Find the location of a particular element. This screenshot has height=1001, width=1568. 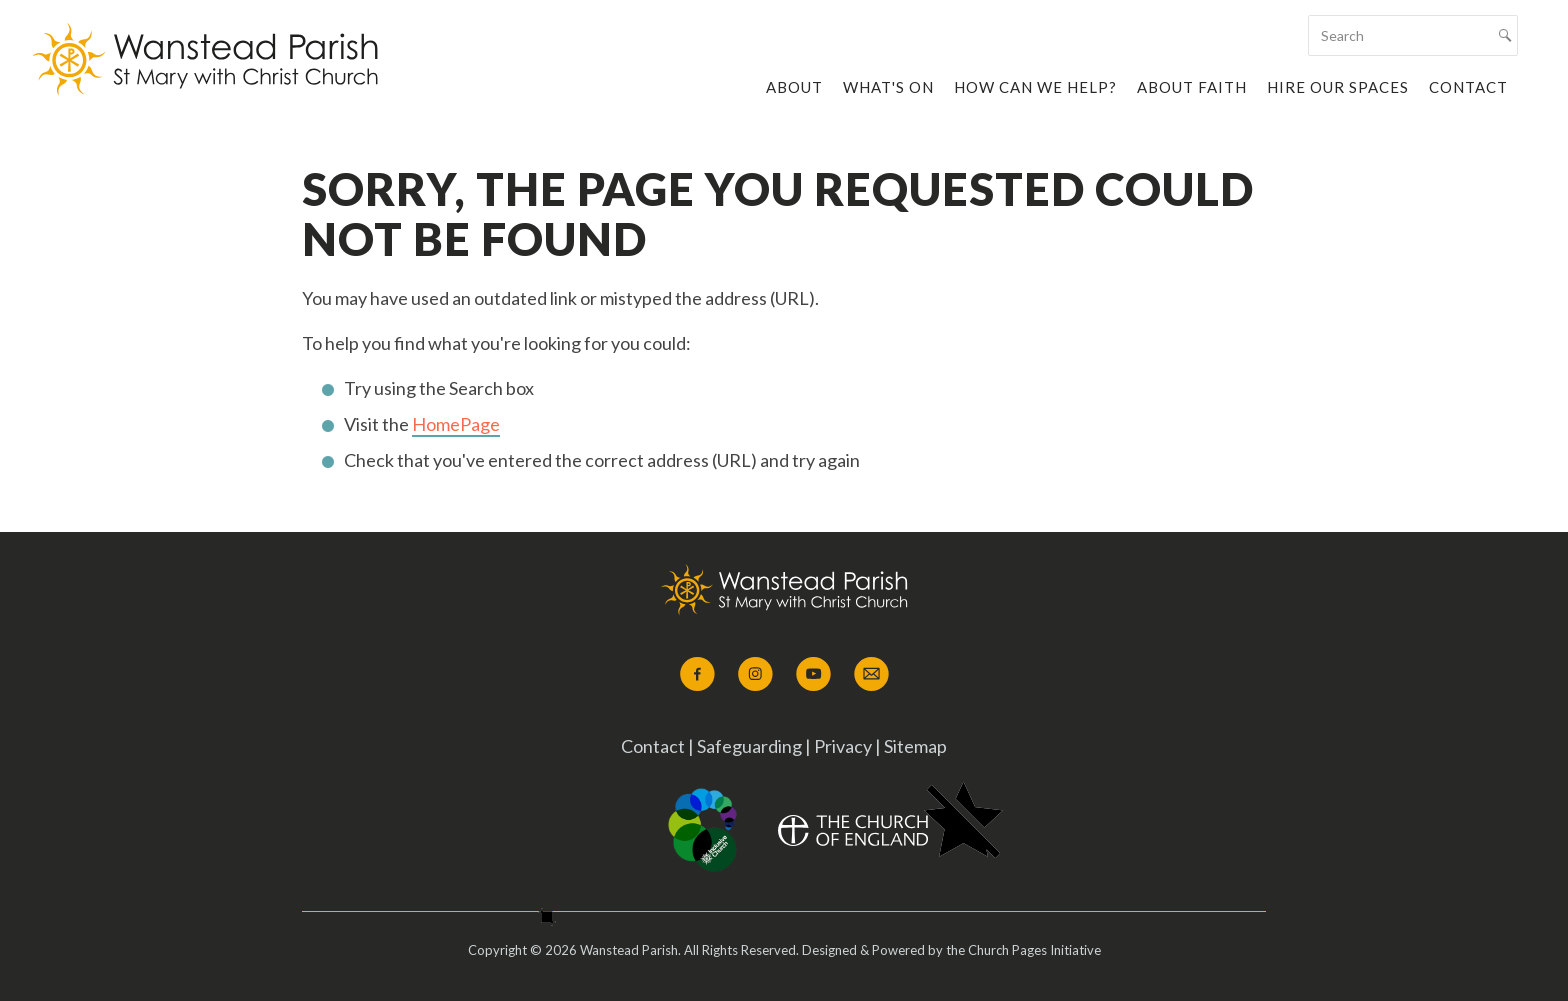

disable or turn off favorites is located at coordinates (963, 821).